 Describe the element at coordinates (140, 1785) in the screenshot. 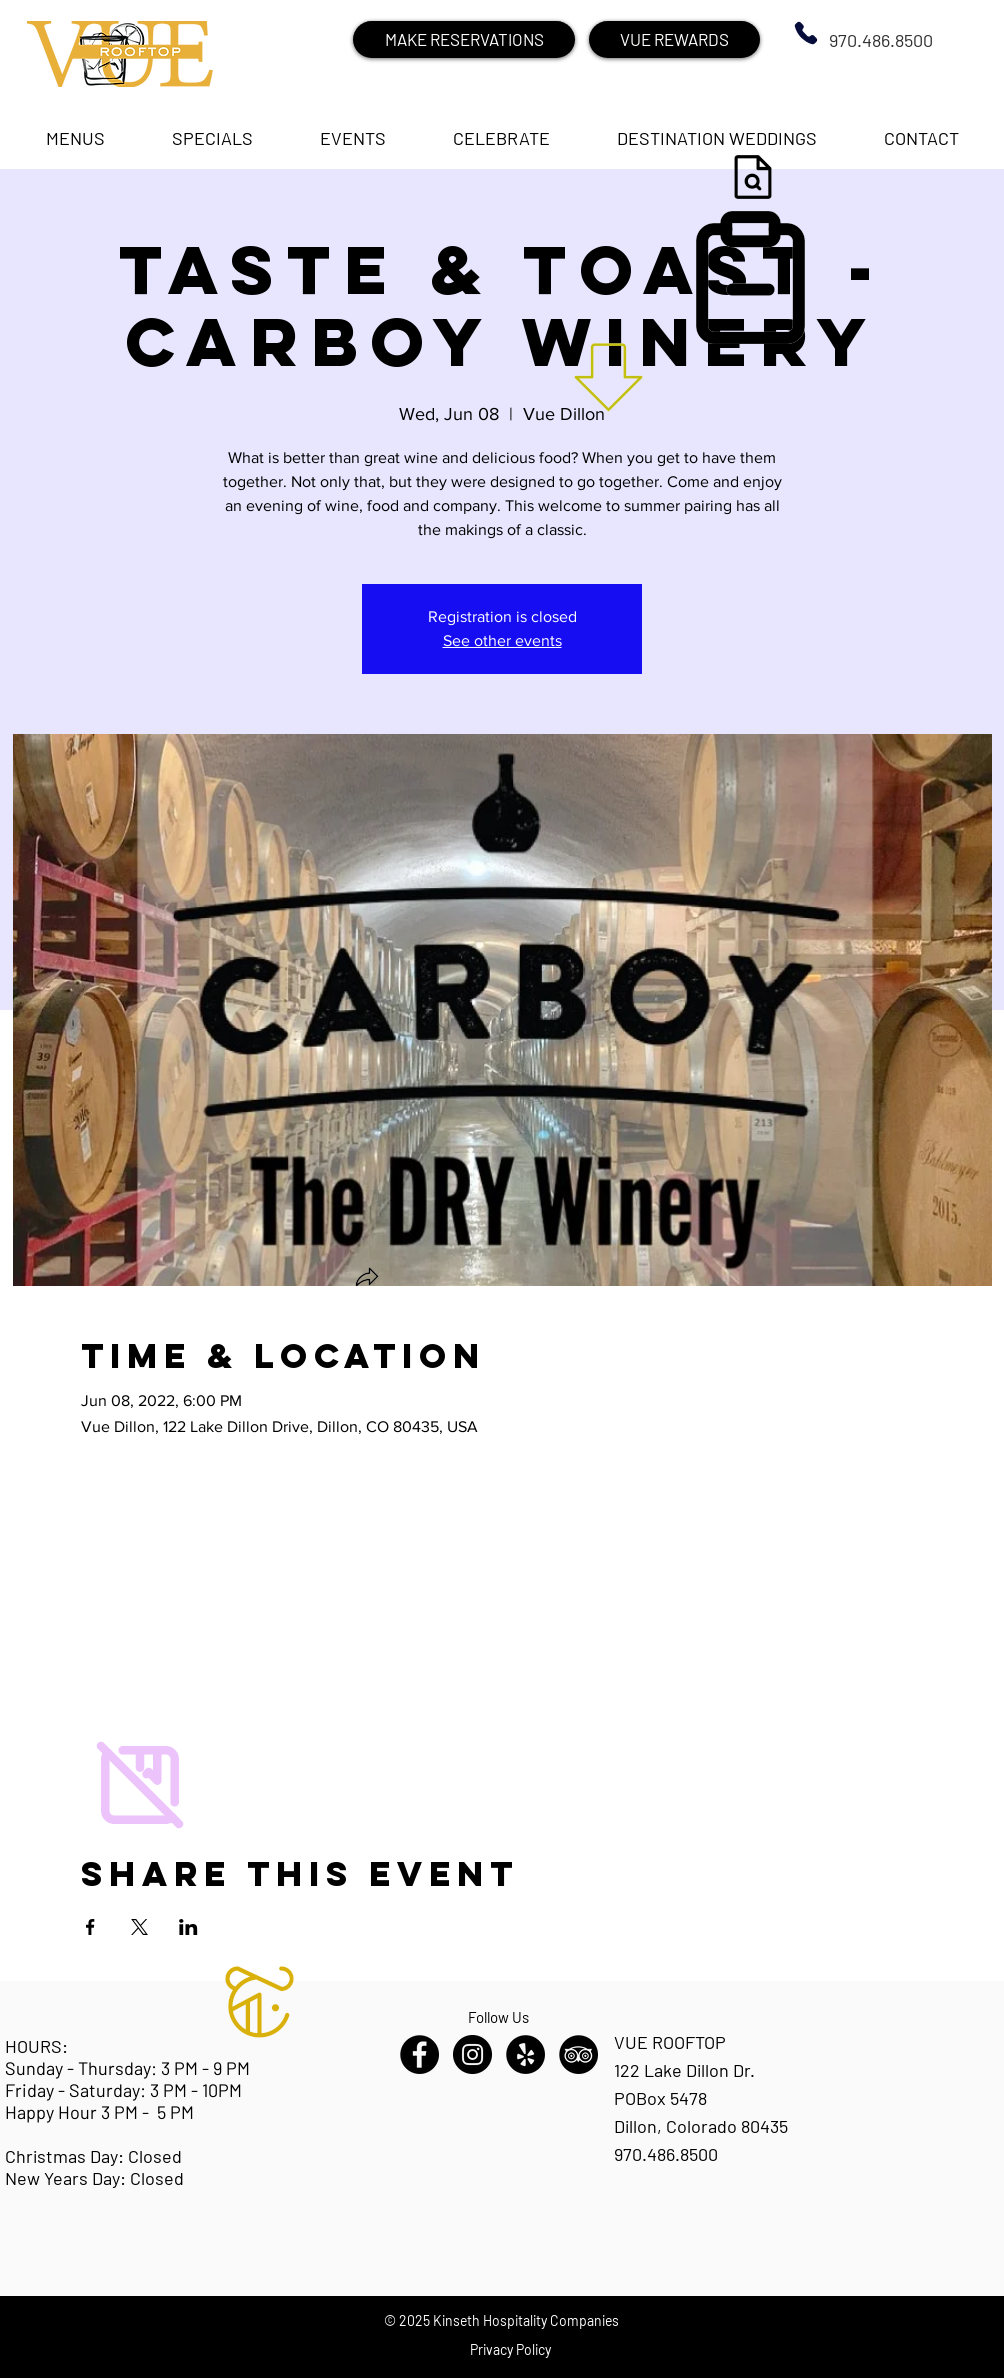

I see `album or collection unavailable` at that location.